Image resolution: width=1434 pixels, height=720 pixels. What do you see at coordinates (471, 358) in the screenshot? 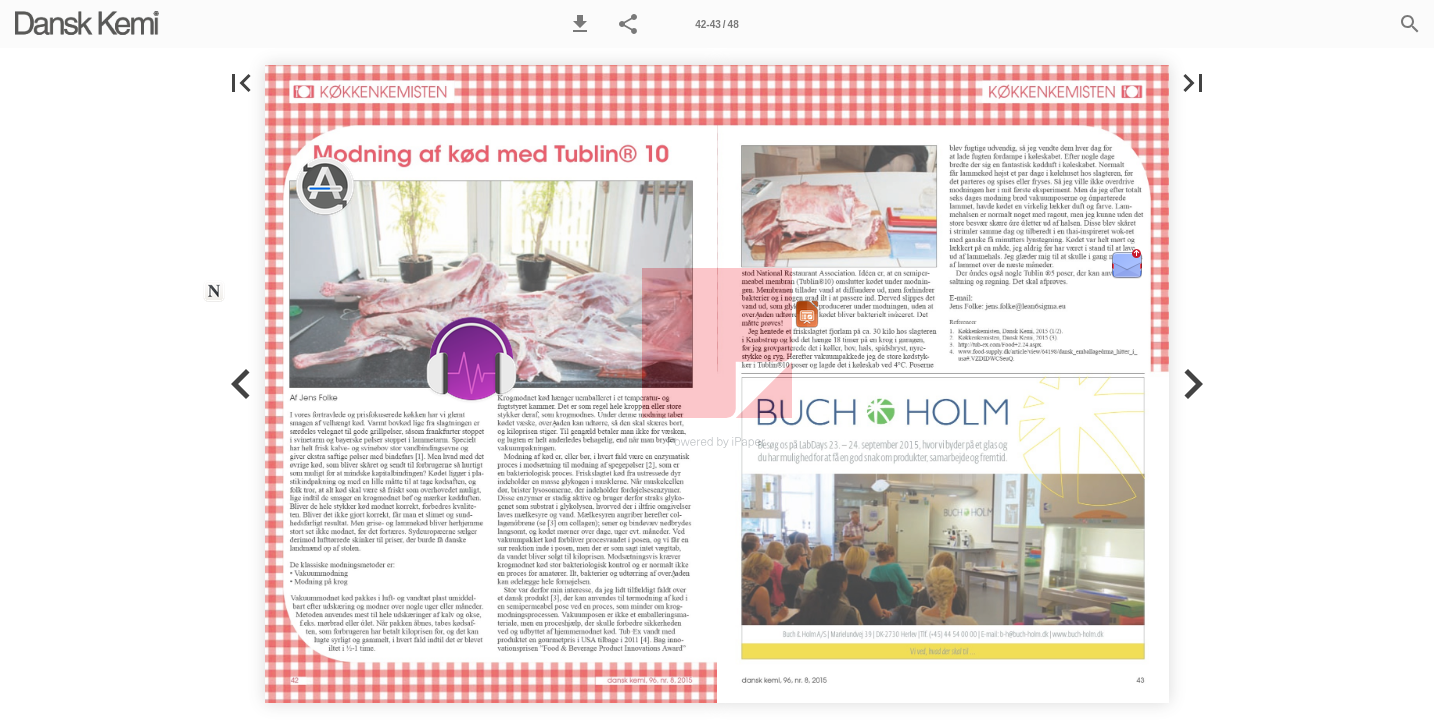
I see `audio output device connected` at bounding box center [471, 358].